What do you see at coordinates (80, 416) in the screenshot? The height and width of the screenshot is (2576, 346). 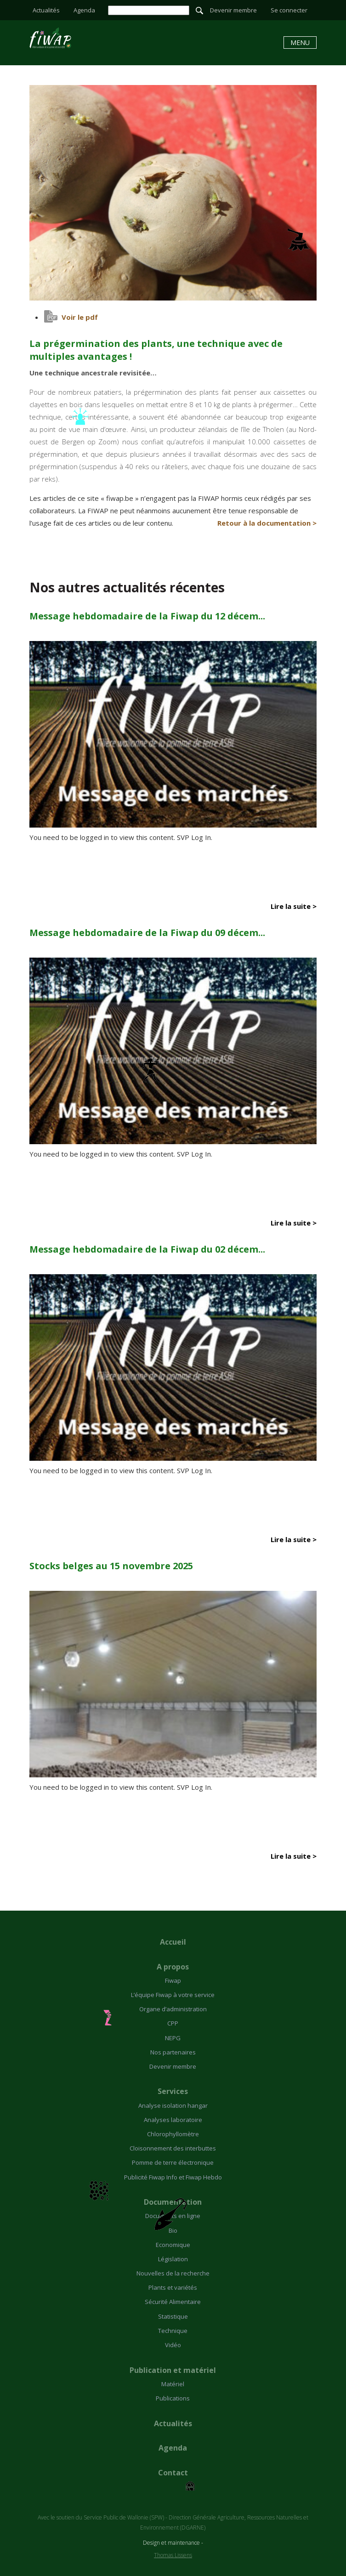 I see `indicates a headache or migraine condition` at bounding box center [80, 416].